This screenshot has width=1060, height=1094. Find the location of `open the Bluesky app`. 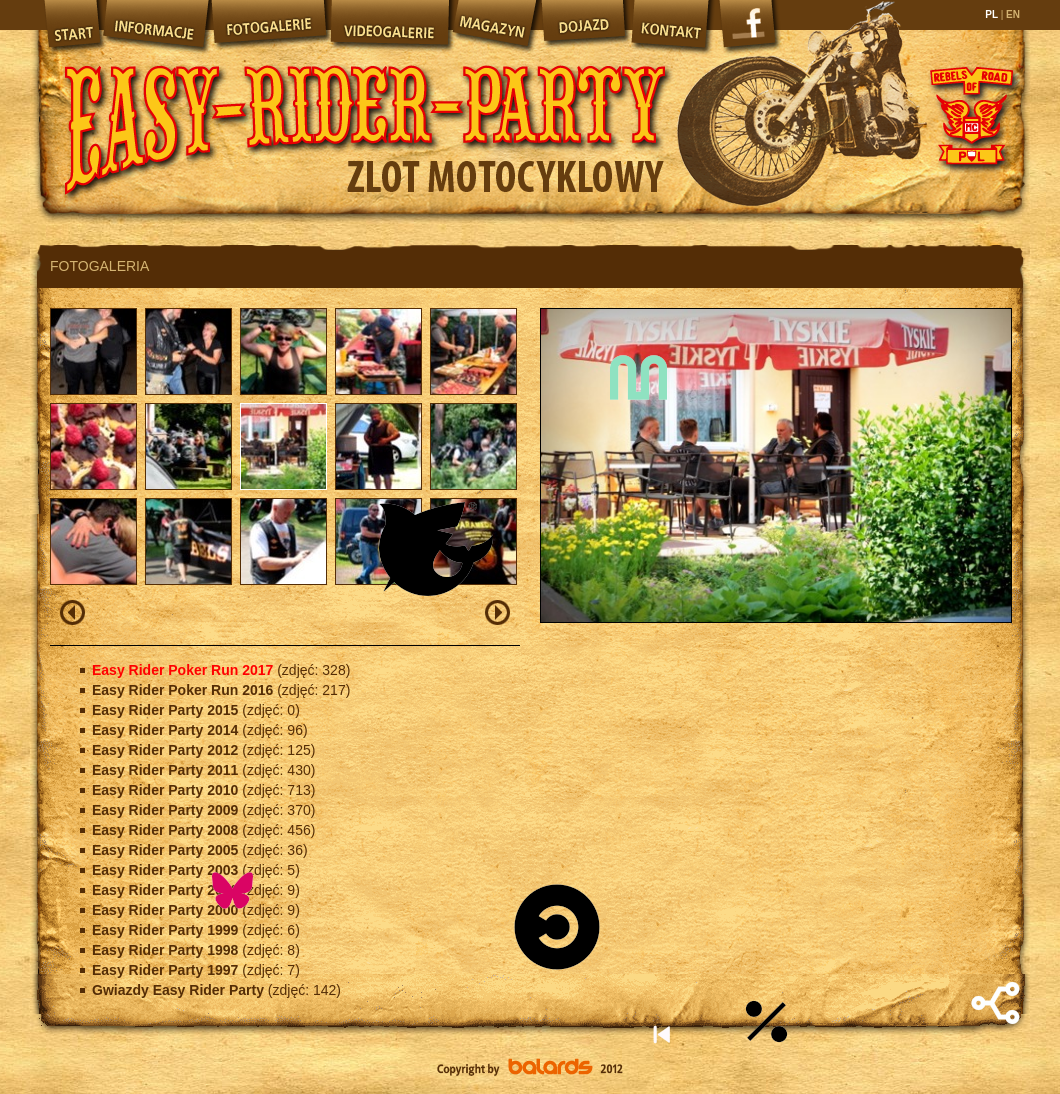

open the Bluesky app is located at coordinates (232, 890).